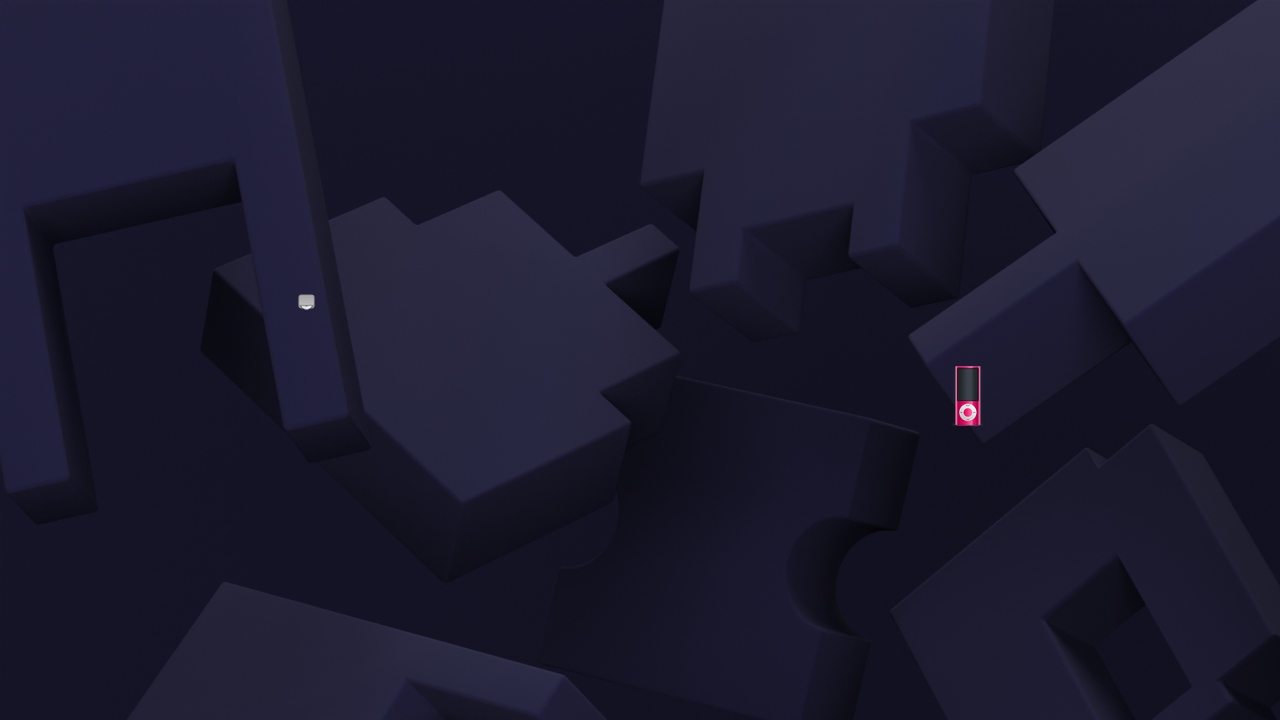 This screenshot has height=720, width=1280. Describe the element at coordinates (967, 396) in the screenshot. I see `connect or sync a pink iPod nano device` at that location.